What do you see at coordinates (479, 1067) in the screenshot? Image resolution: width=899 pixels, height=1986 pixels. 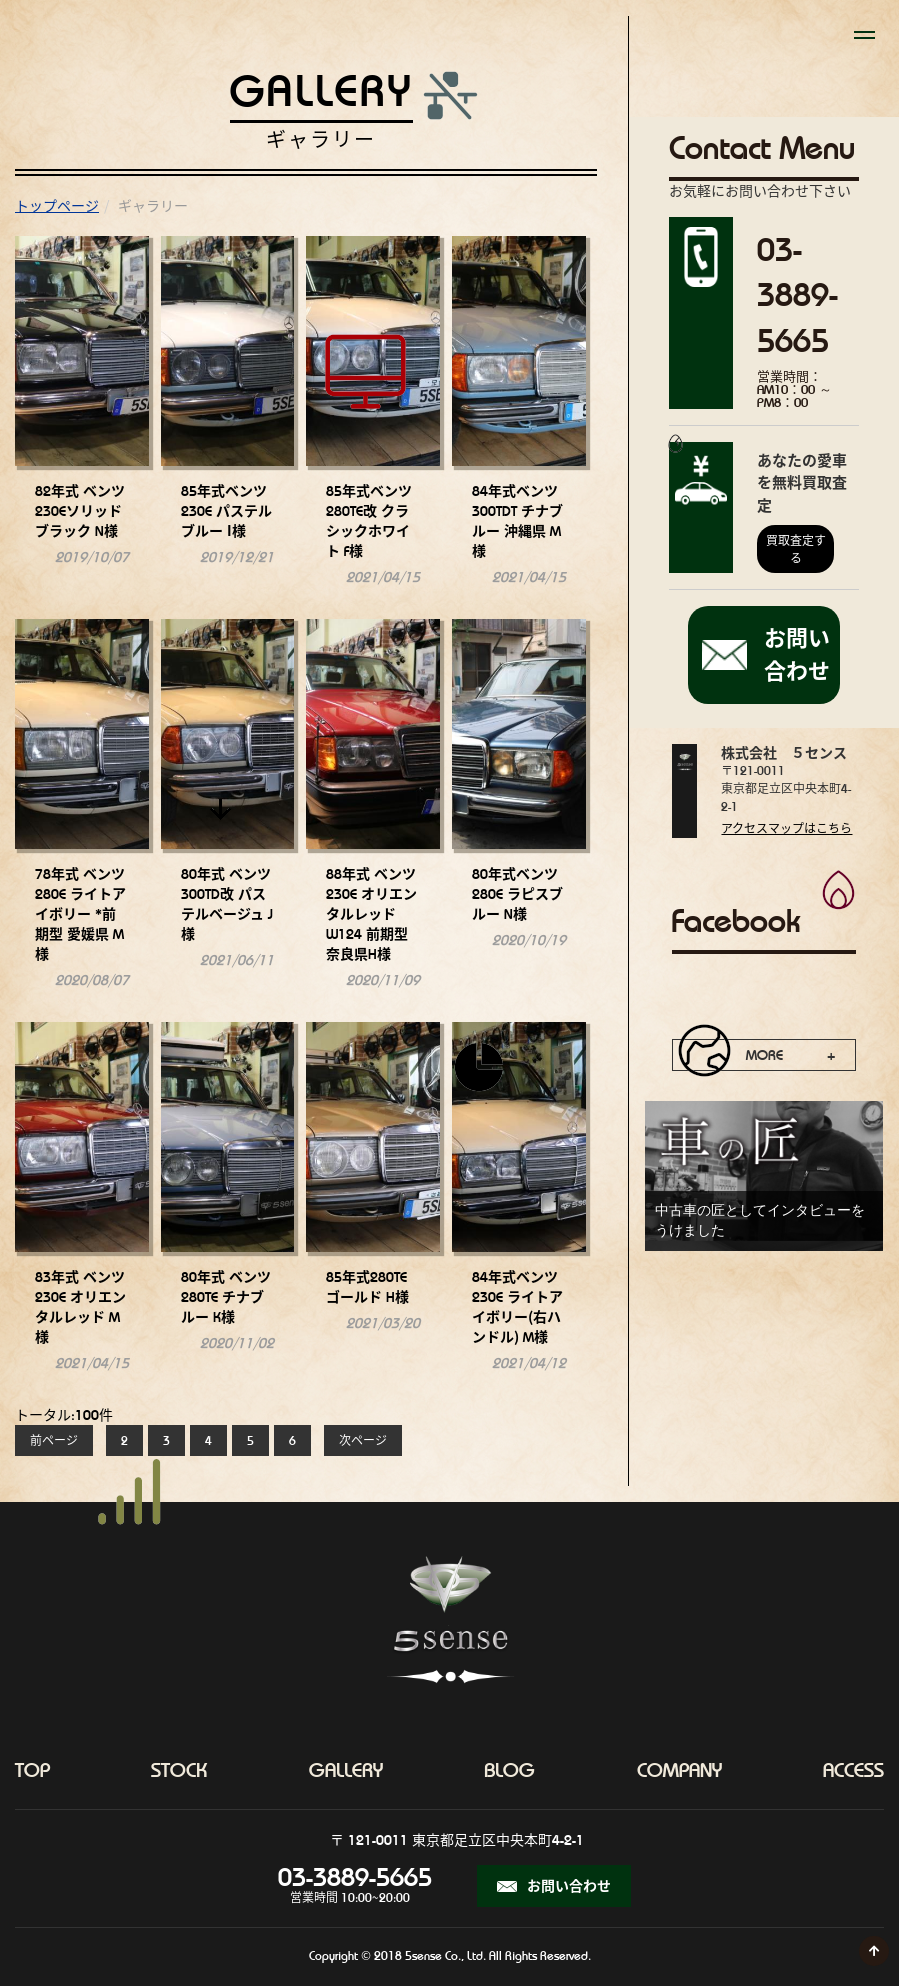 I see `view pie chart analytics` at bounding box center [479, 1067].